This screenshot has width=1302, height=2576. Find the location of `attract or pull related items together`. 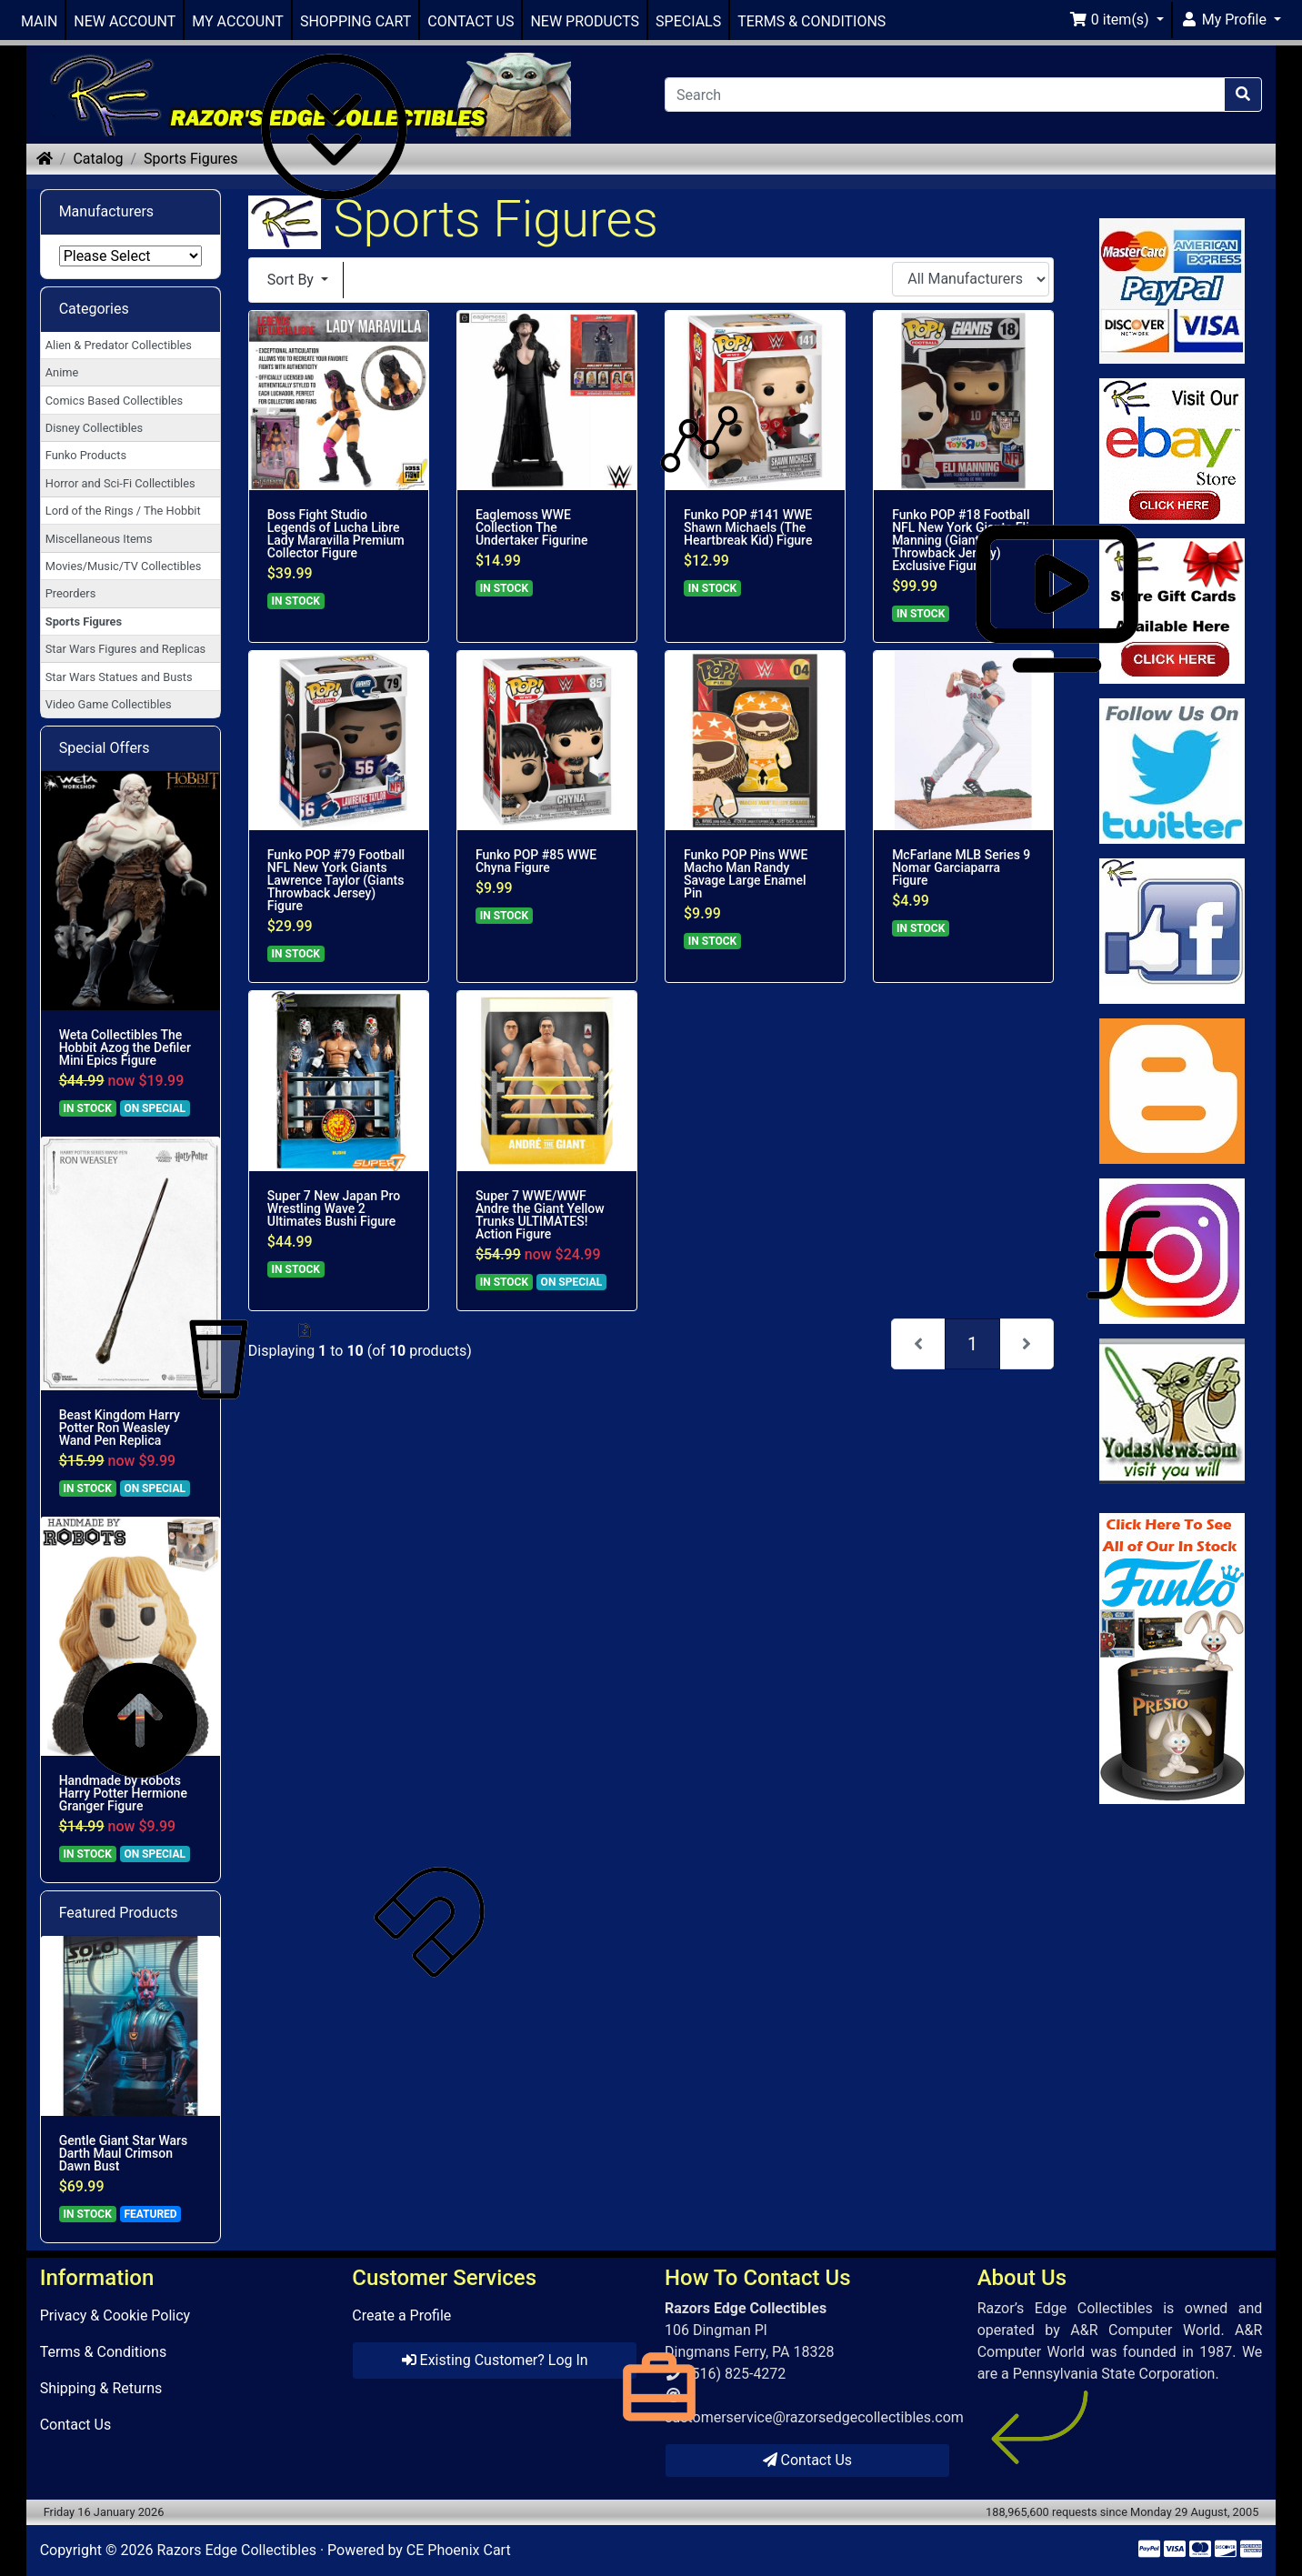

attract or pull related items together is located at coordinates (431, 1919).